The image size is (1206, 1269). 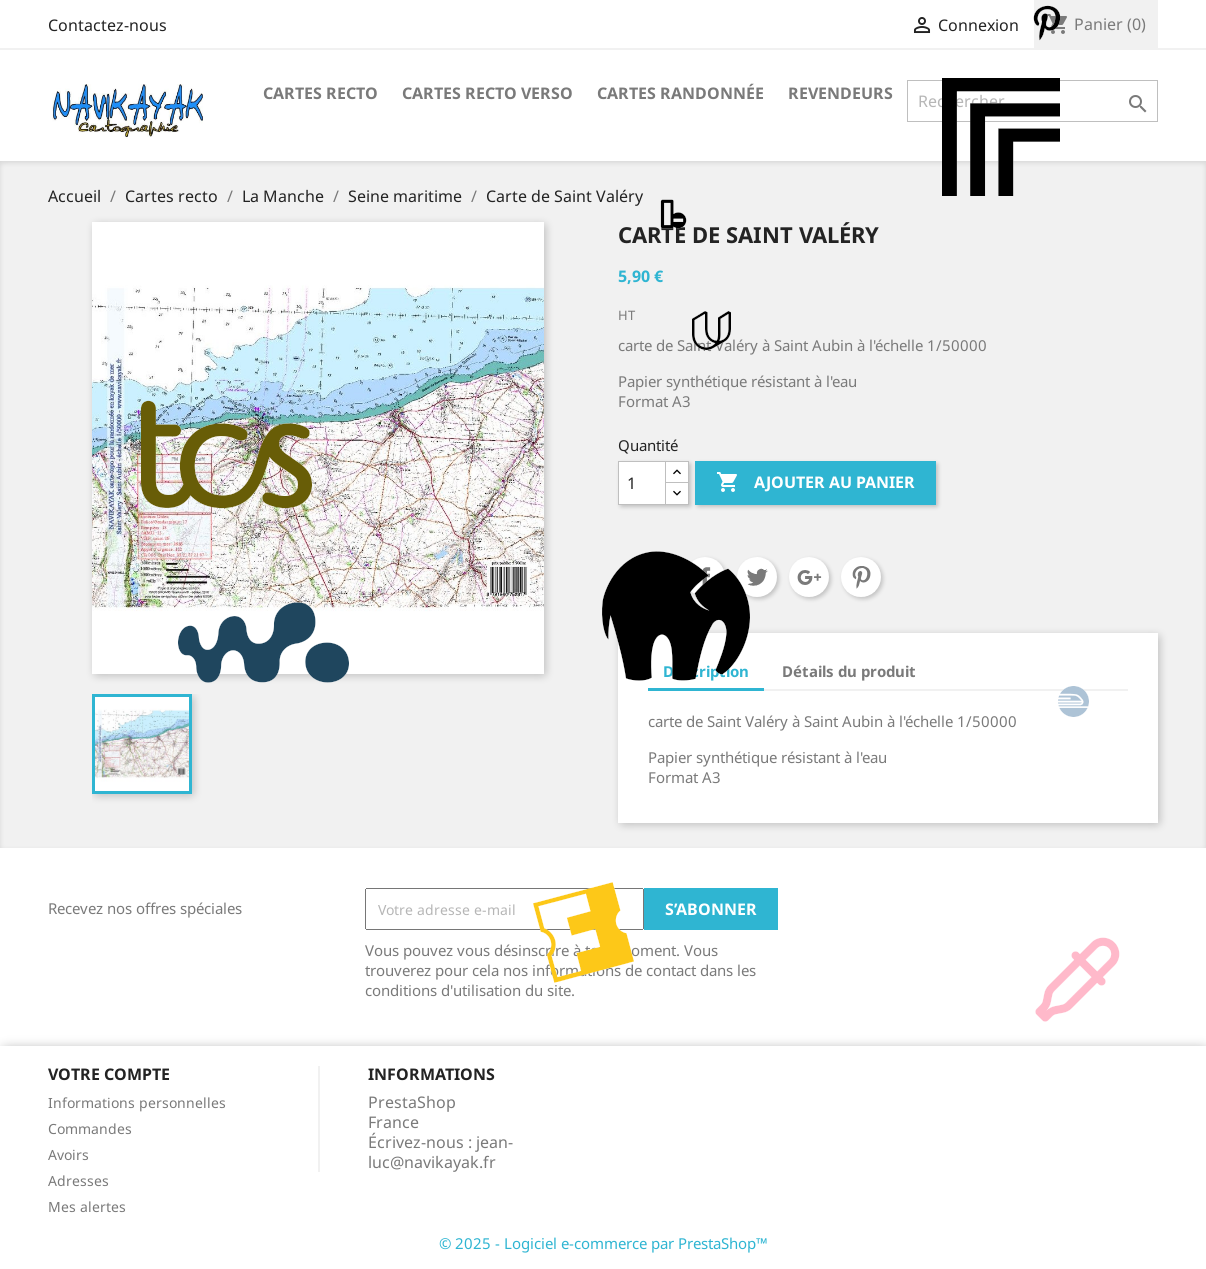 I want to click on railway app logo, so click(x=1073, y=701).